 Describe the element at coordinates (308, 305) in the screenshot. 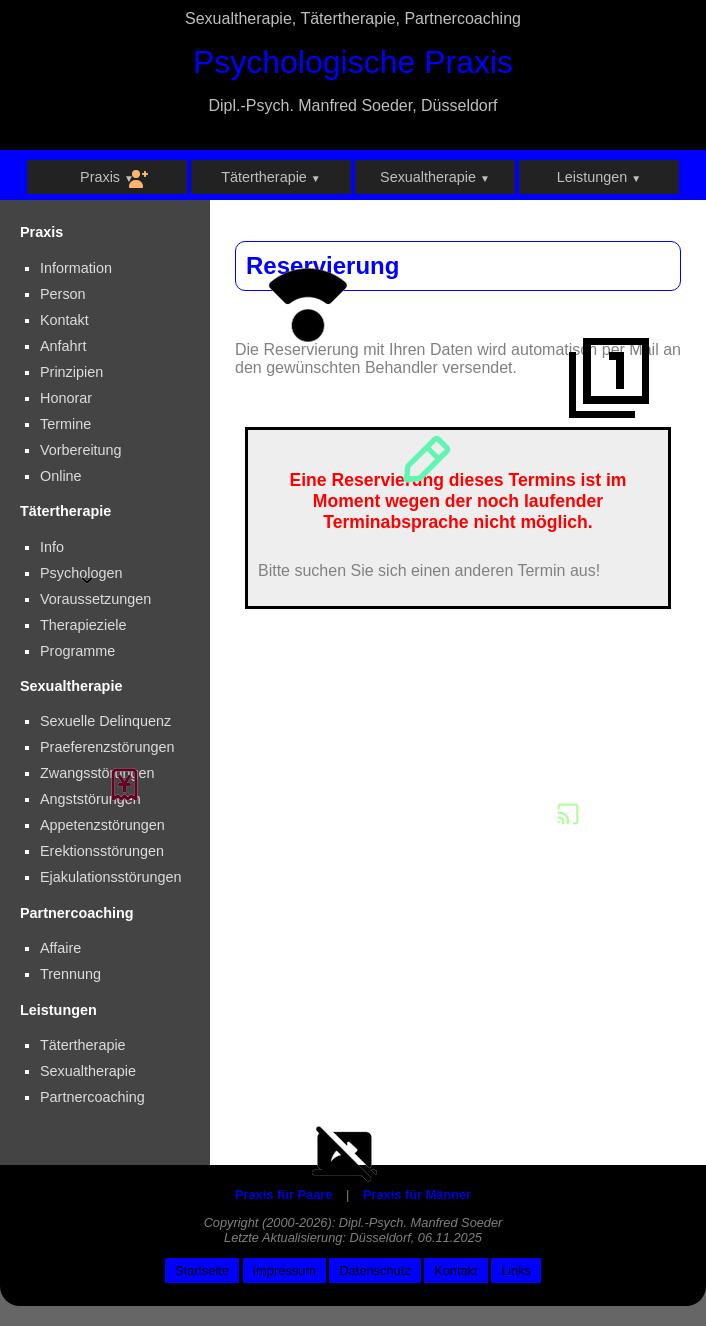

I see `calibrate your device's compass` at that location.